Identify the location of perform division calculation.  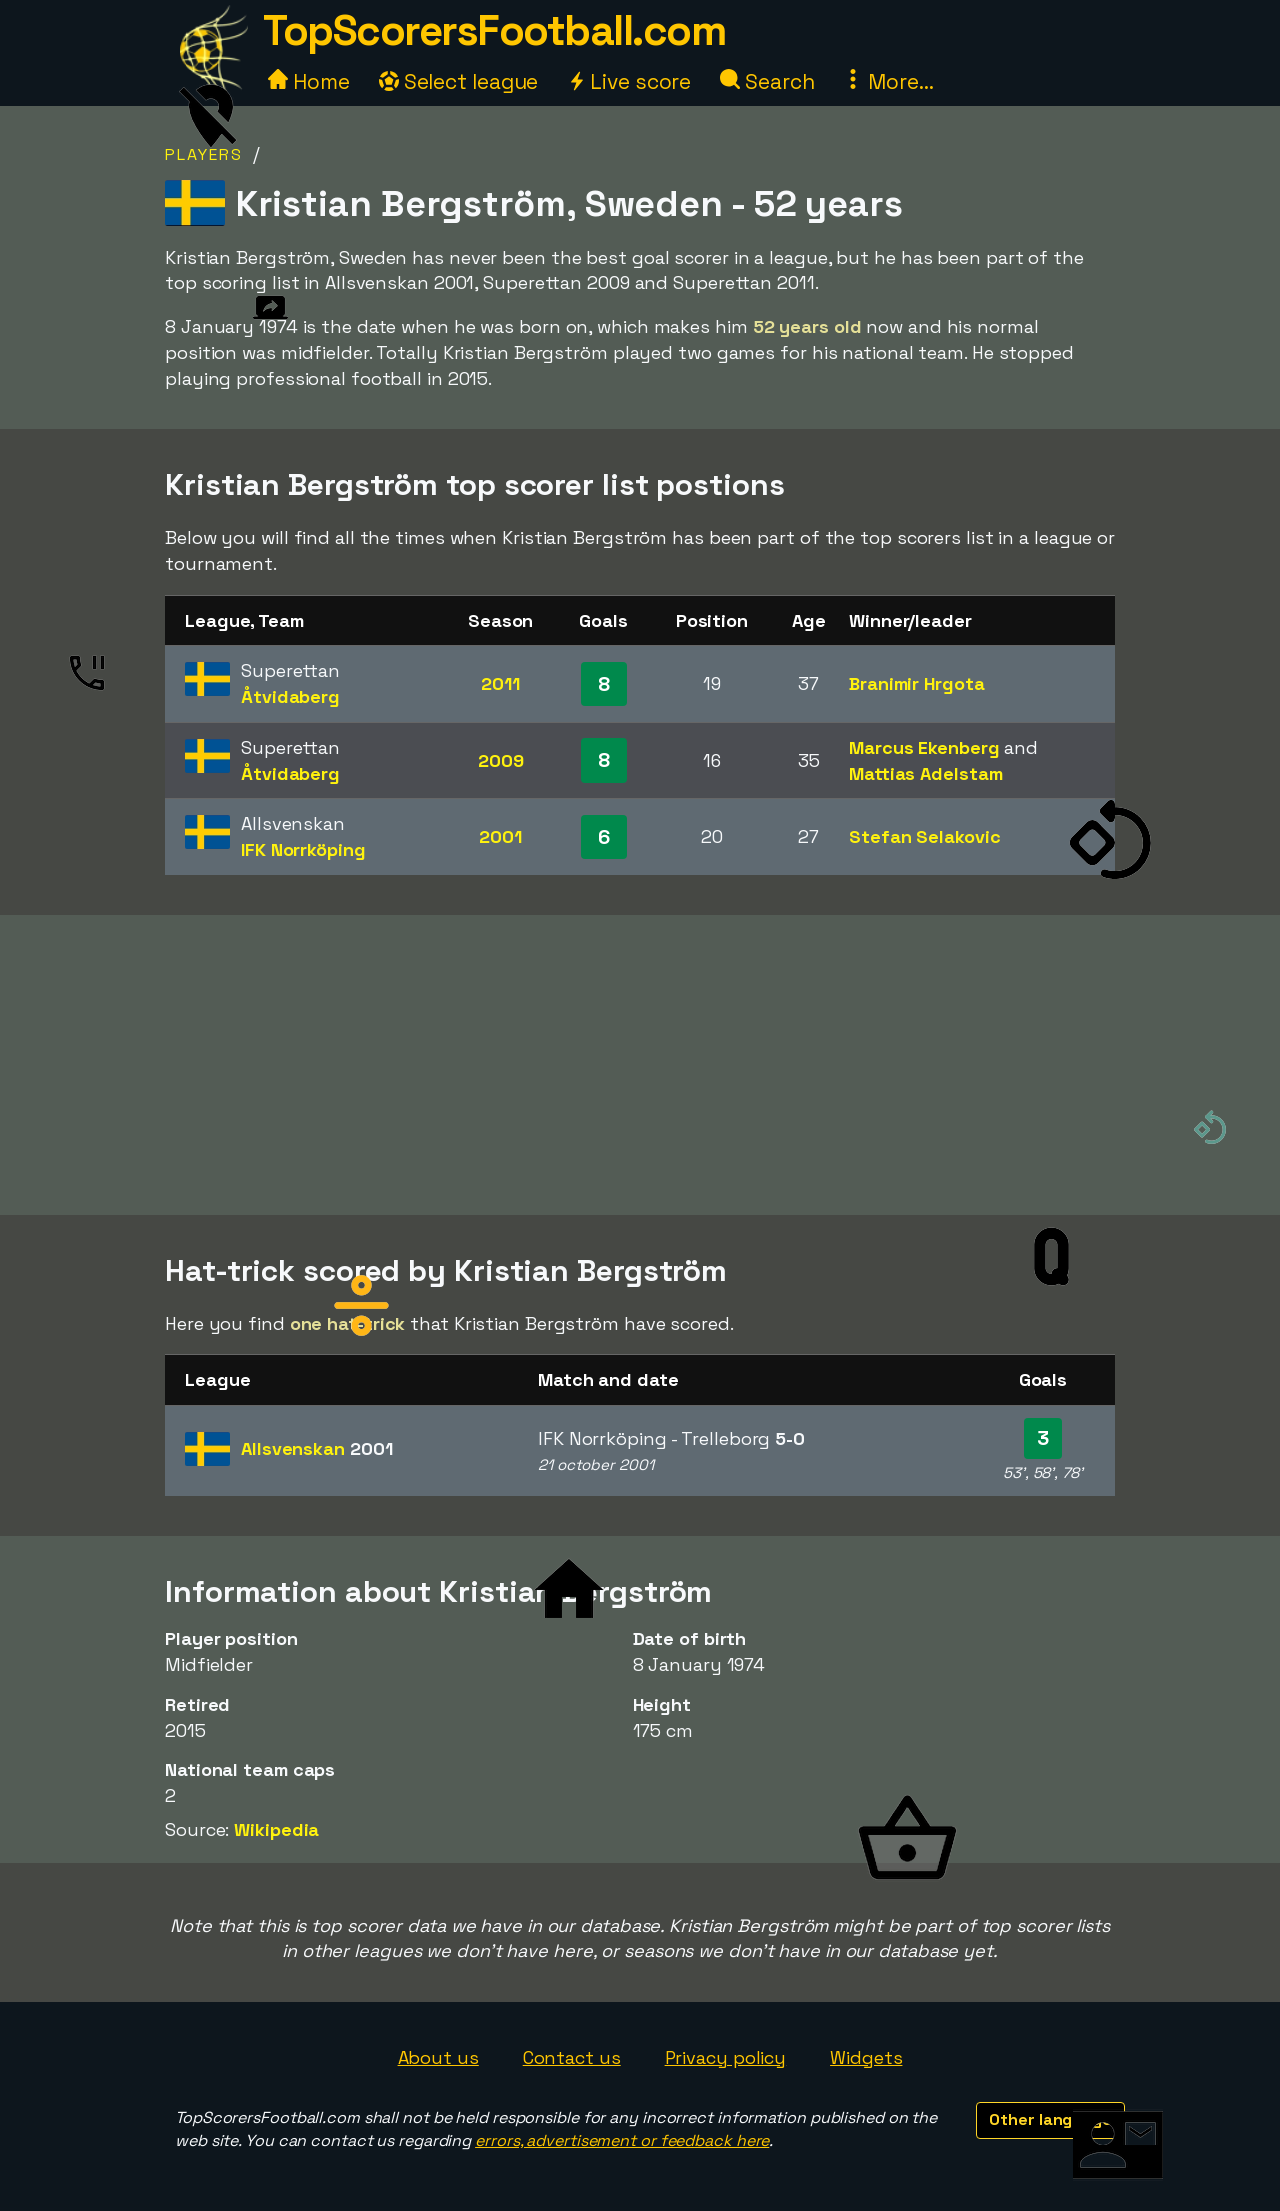
(361, 1305).